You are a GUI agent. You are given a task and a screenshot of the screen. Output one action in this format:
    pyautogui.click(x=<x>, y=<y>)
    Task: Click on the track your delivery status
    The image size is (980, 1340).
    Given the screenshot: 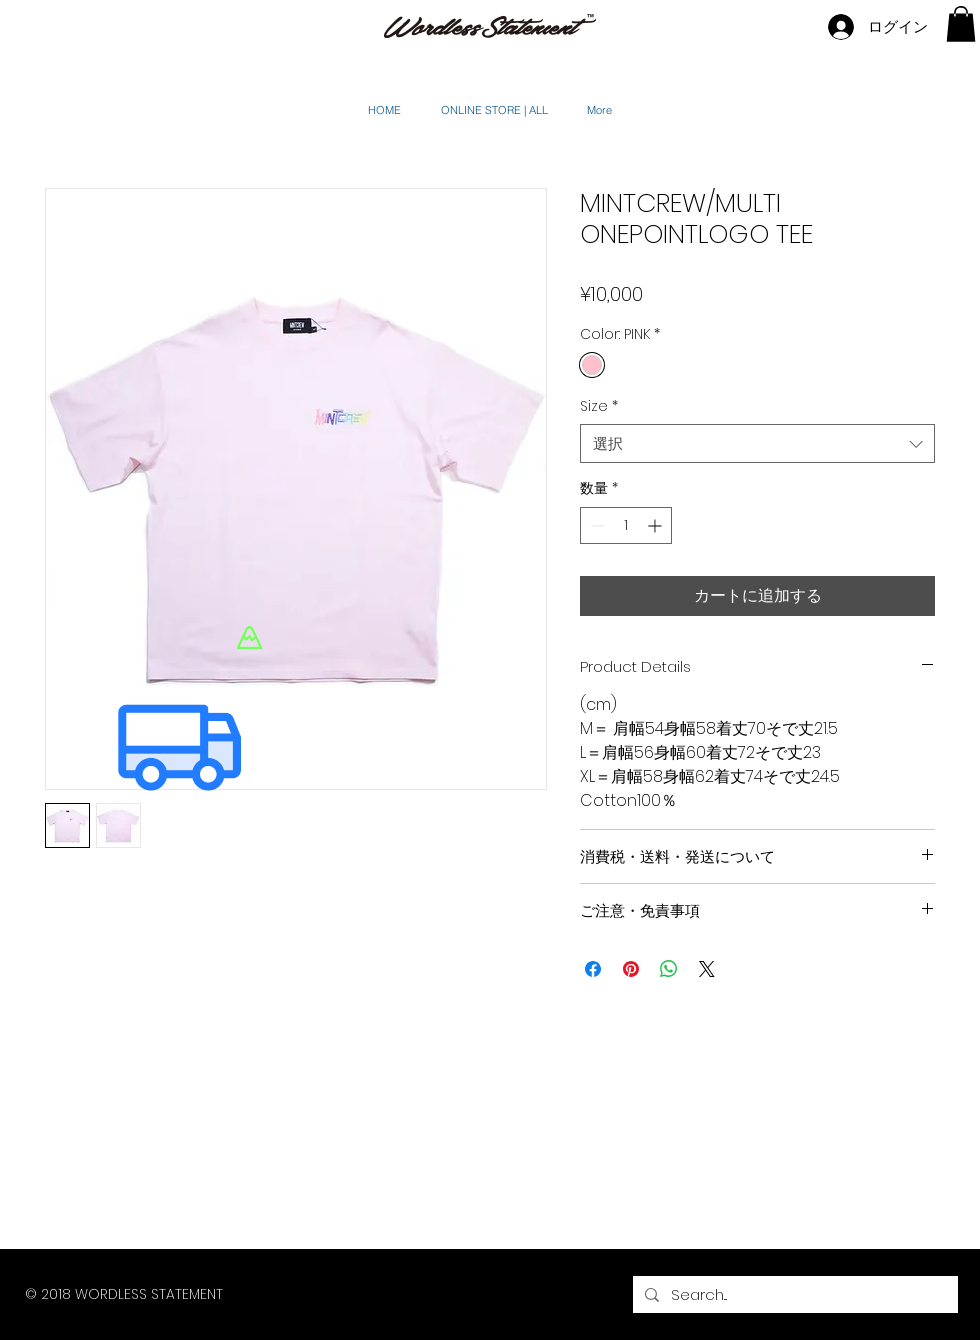 What is the action you would take?
    pyautogui.click(x=175, y=741)
    